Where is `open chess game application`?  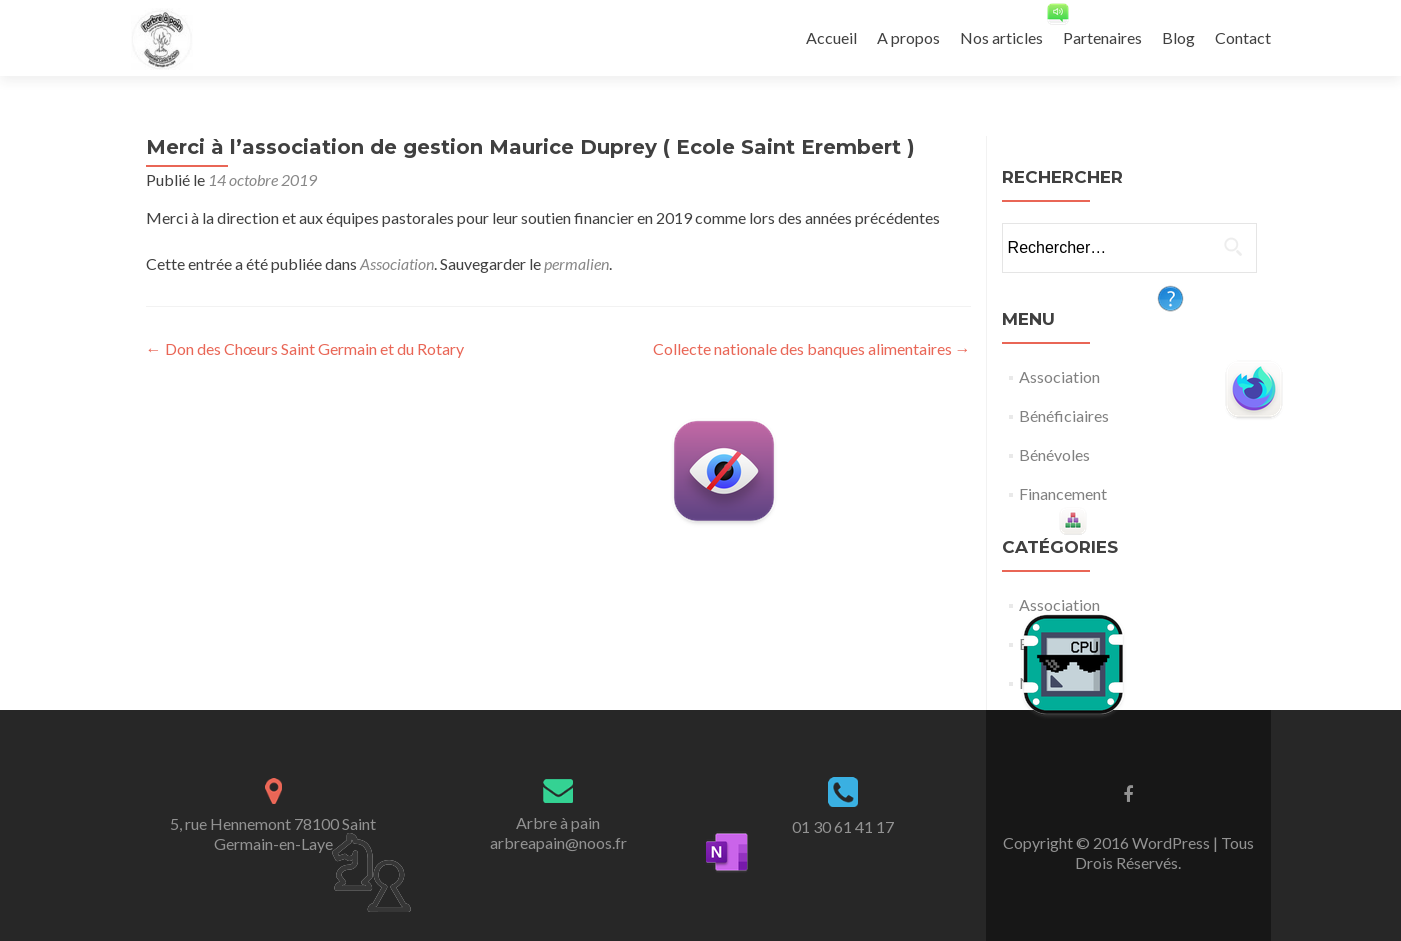 open chess game application is located at coordinates (371, 872).